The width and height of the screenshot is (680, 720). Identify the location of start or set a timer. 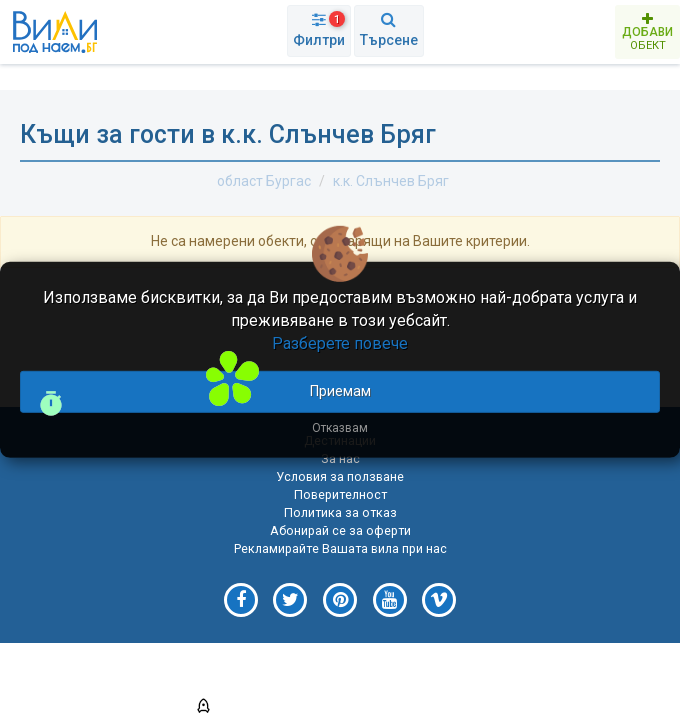
(51, 404).